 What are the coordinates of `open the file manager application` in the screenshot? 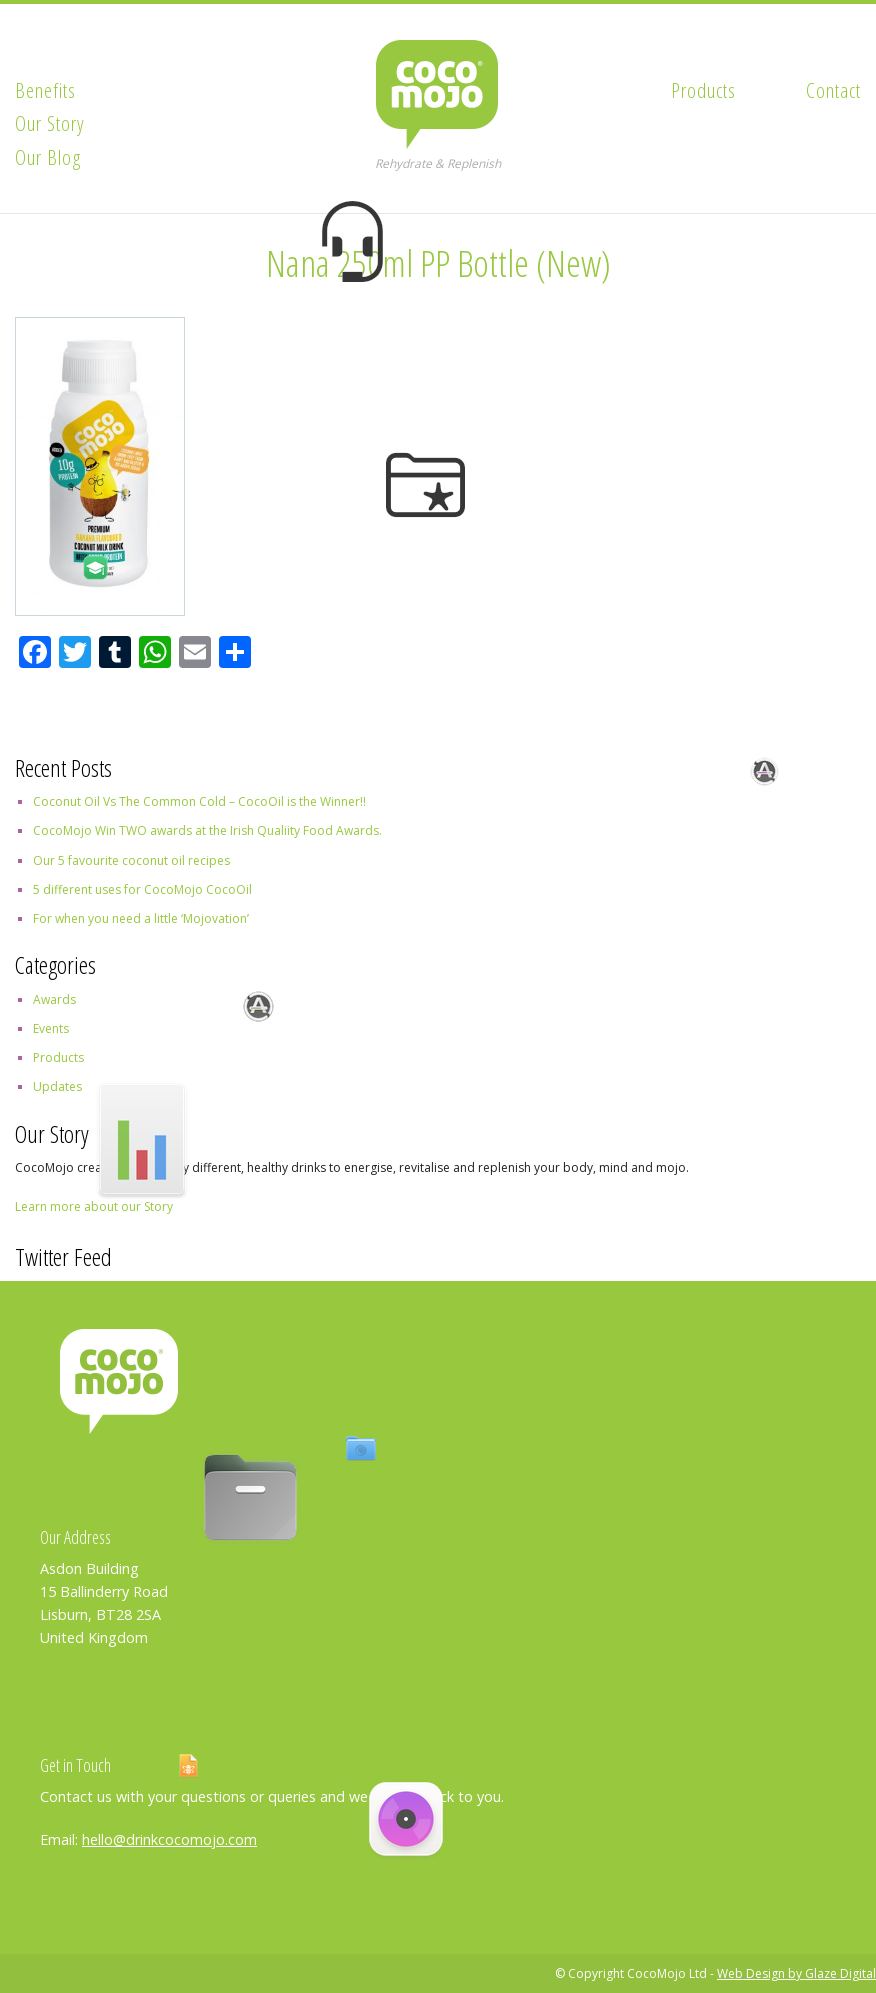 It's located at (250, 1497).